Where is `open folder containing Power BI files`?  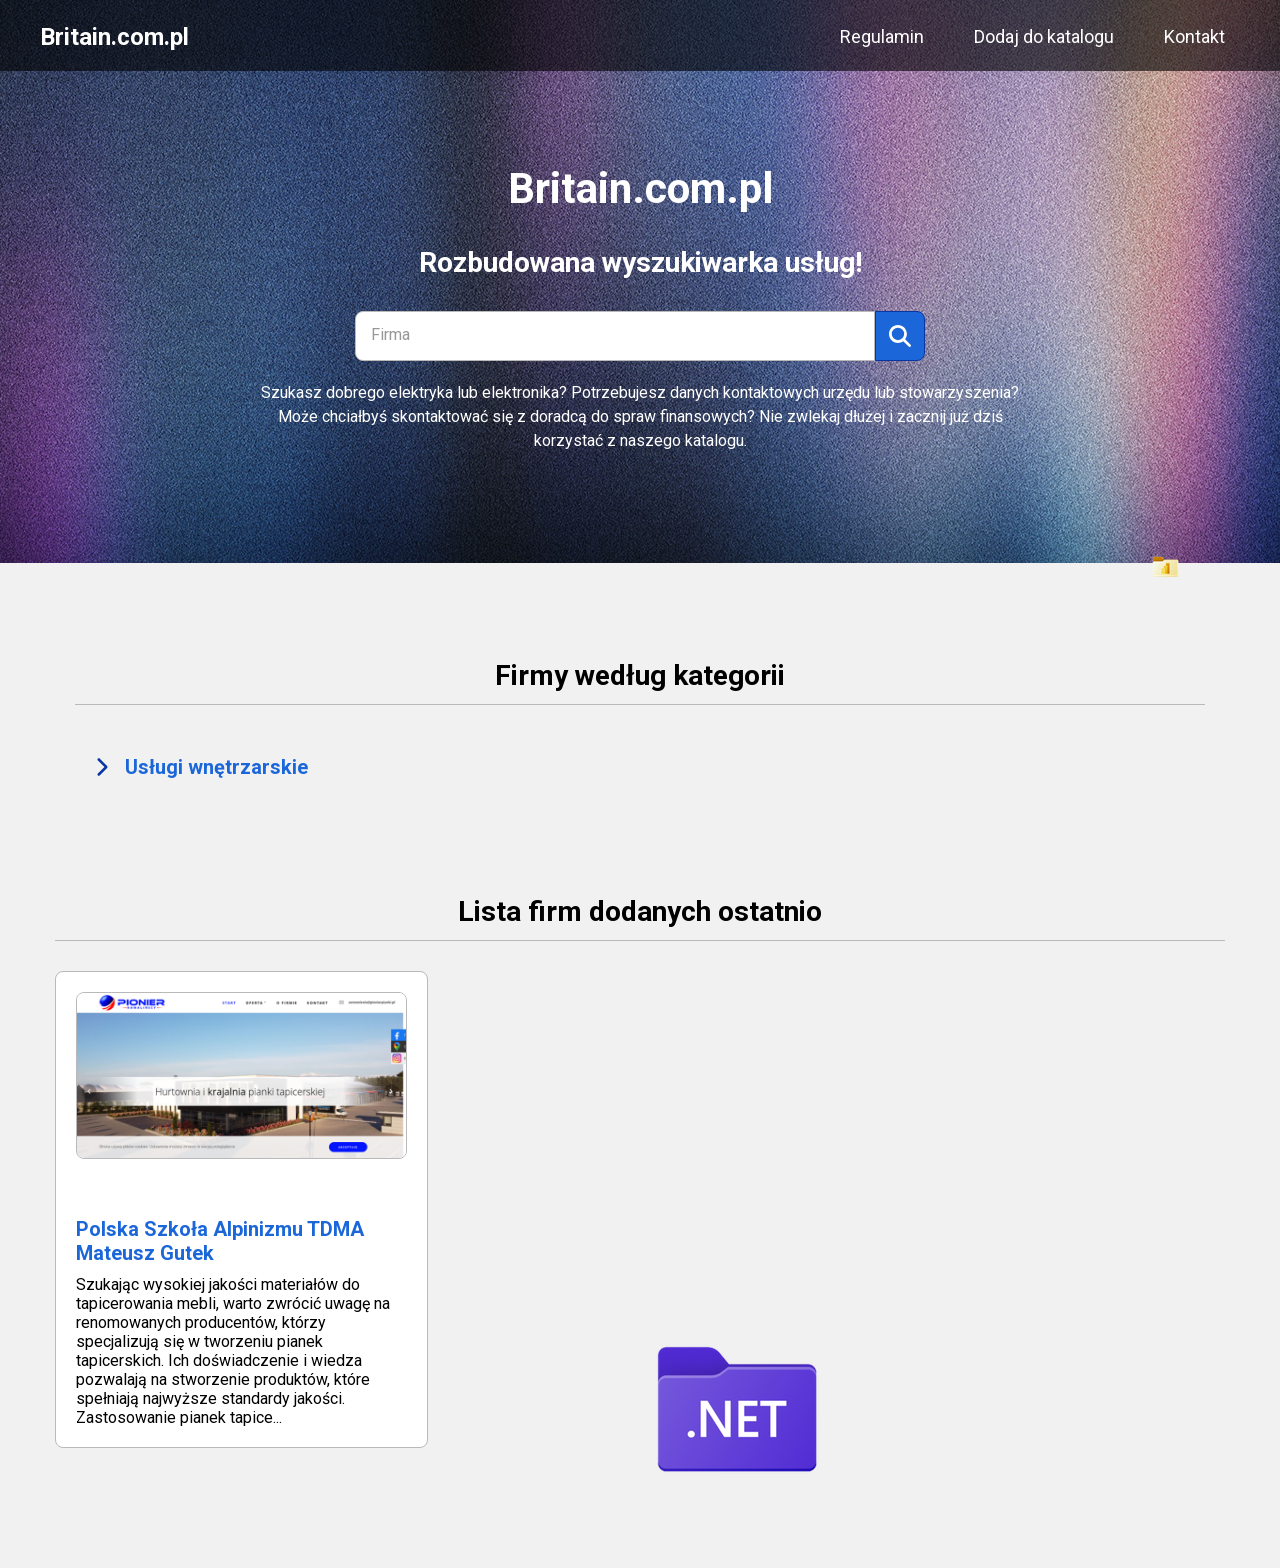 open folder containing Power BI files is located at coordinates (1165, 567).